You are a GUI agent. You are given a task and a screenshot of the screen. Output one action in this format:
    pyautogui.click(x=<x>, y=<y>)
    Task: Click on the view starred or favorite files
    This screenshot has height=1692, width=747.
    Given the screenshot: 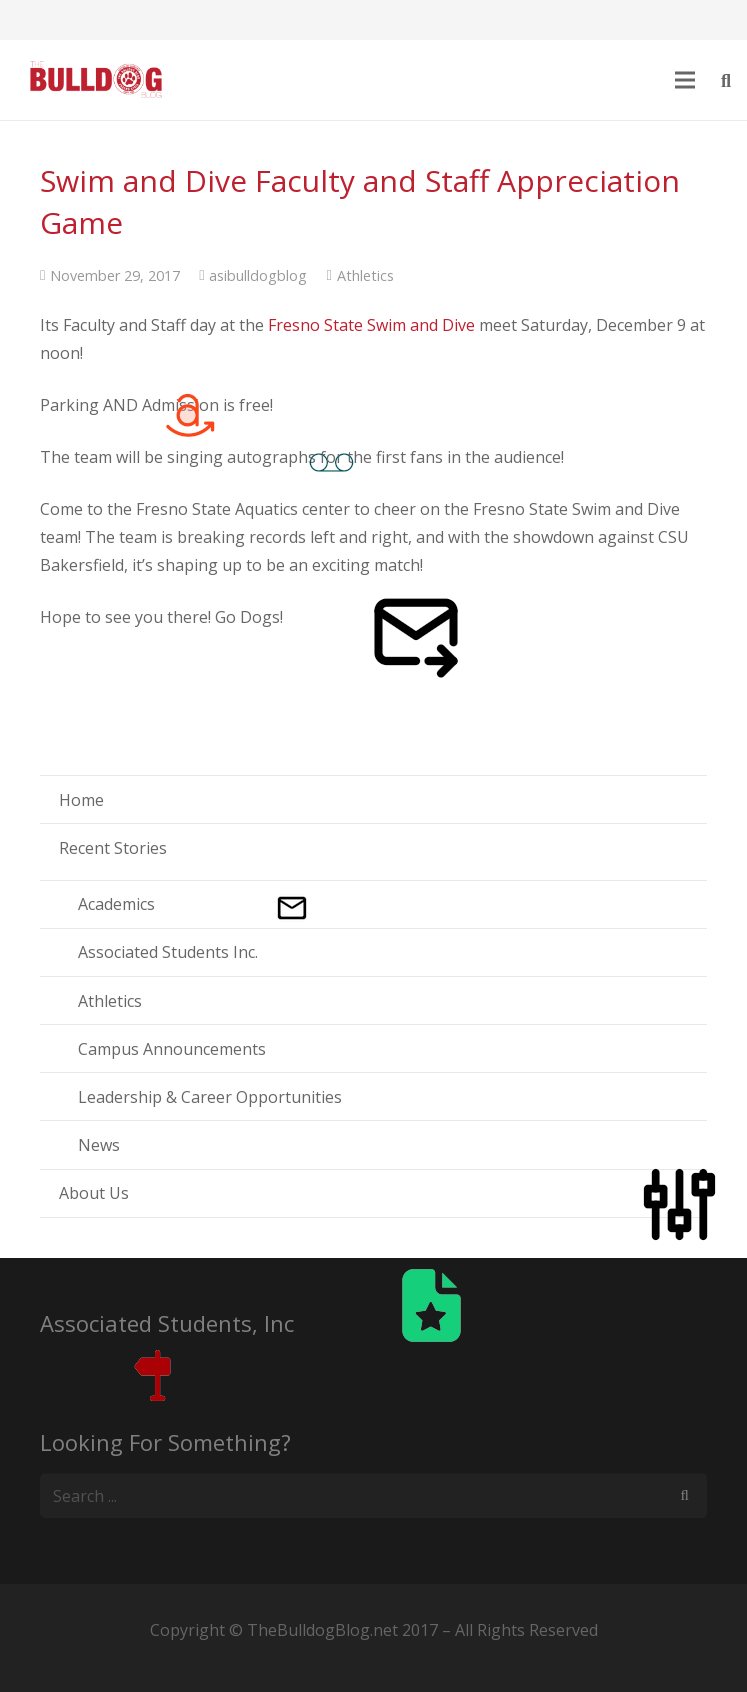 What is the action you would take?
    pyautogui.click(x=431, y=1305)
    